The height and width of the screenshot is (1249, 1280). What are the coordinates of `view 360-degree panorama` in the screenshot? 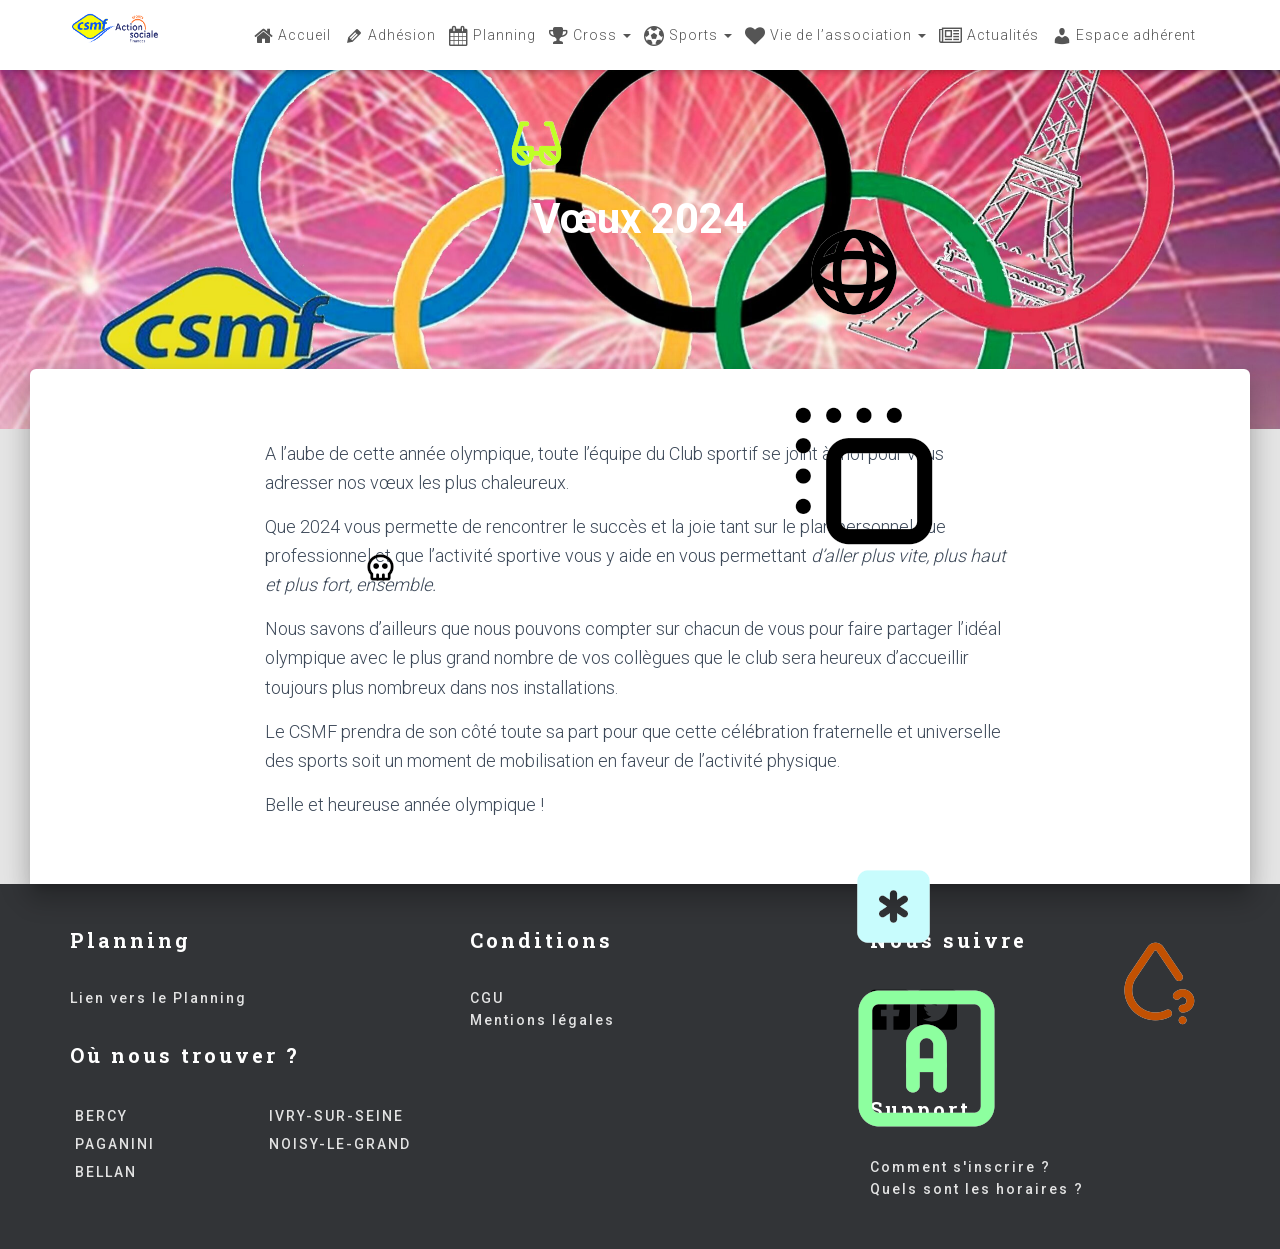 It's located at (854, 272).